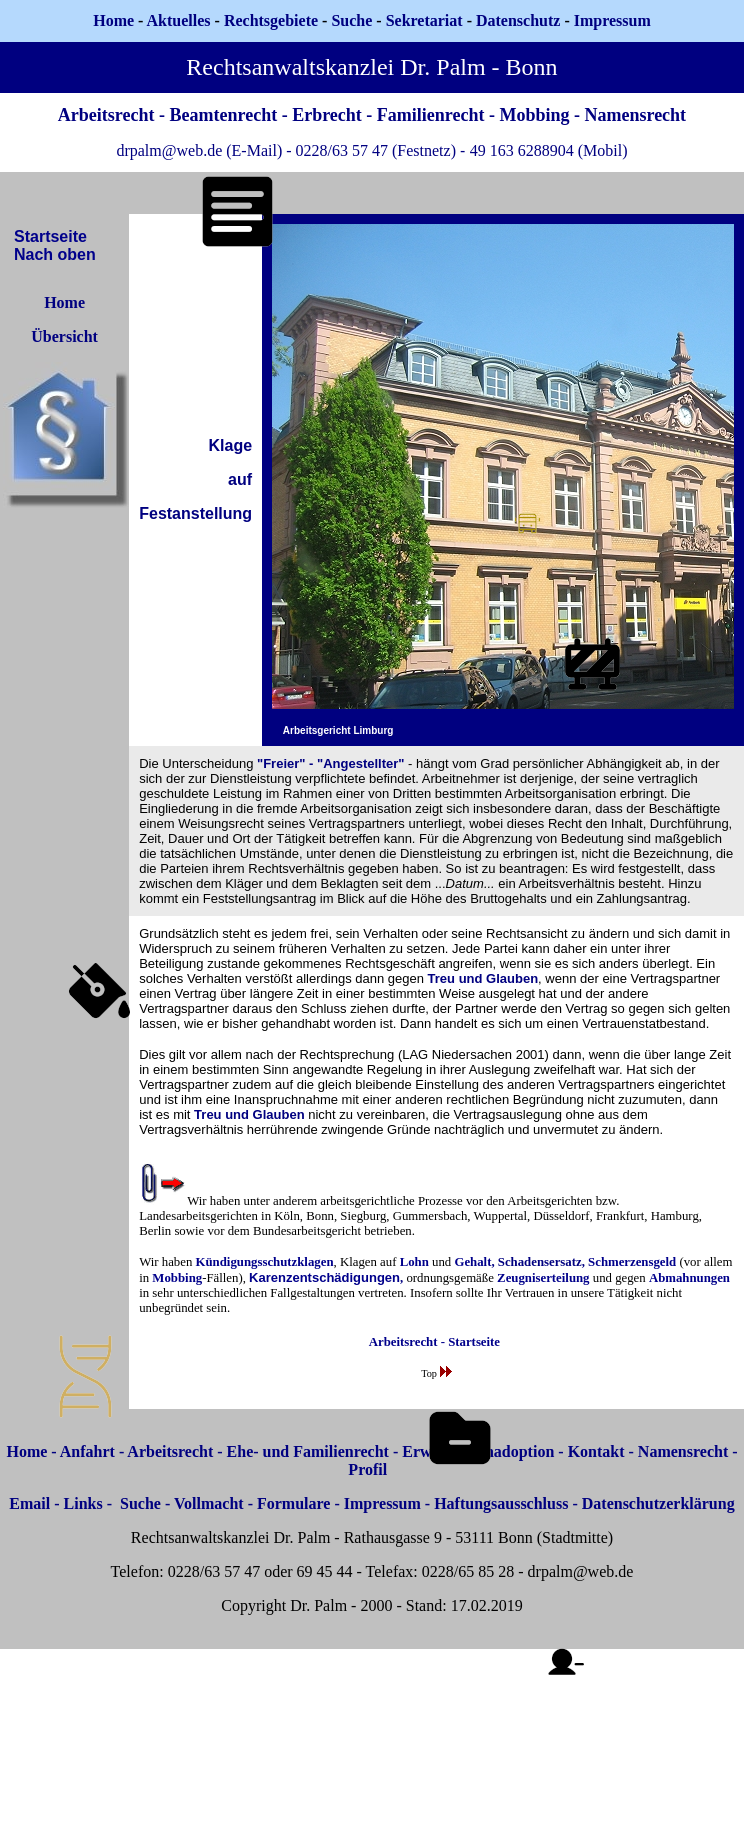 The width and height of the screenshot is (744, 1823). Describe the element at coordinates (527, 523) in the screenshot. I see `view bus routes or schedules` at that location.